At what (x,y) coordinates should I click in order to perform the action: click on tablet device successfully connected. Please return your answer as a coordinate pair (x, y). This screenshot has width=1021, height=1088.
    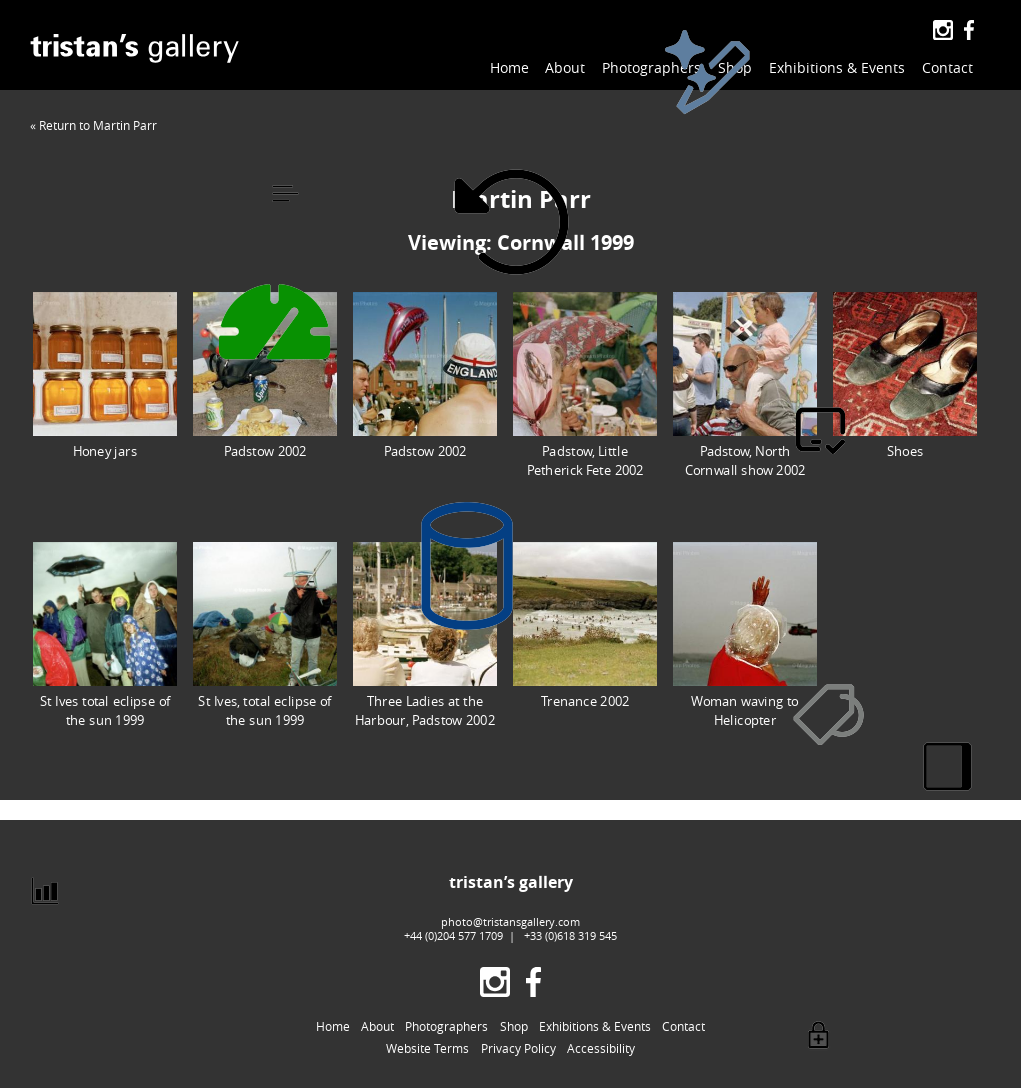
    Looking at the image, I should click on (820, 429).